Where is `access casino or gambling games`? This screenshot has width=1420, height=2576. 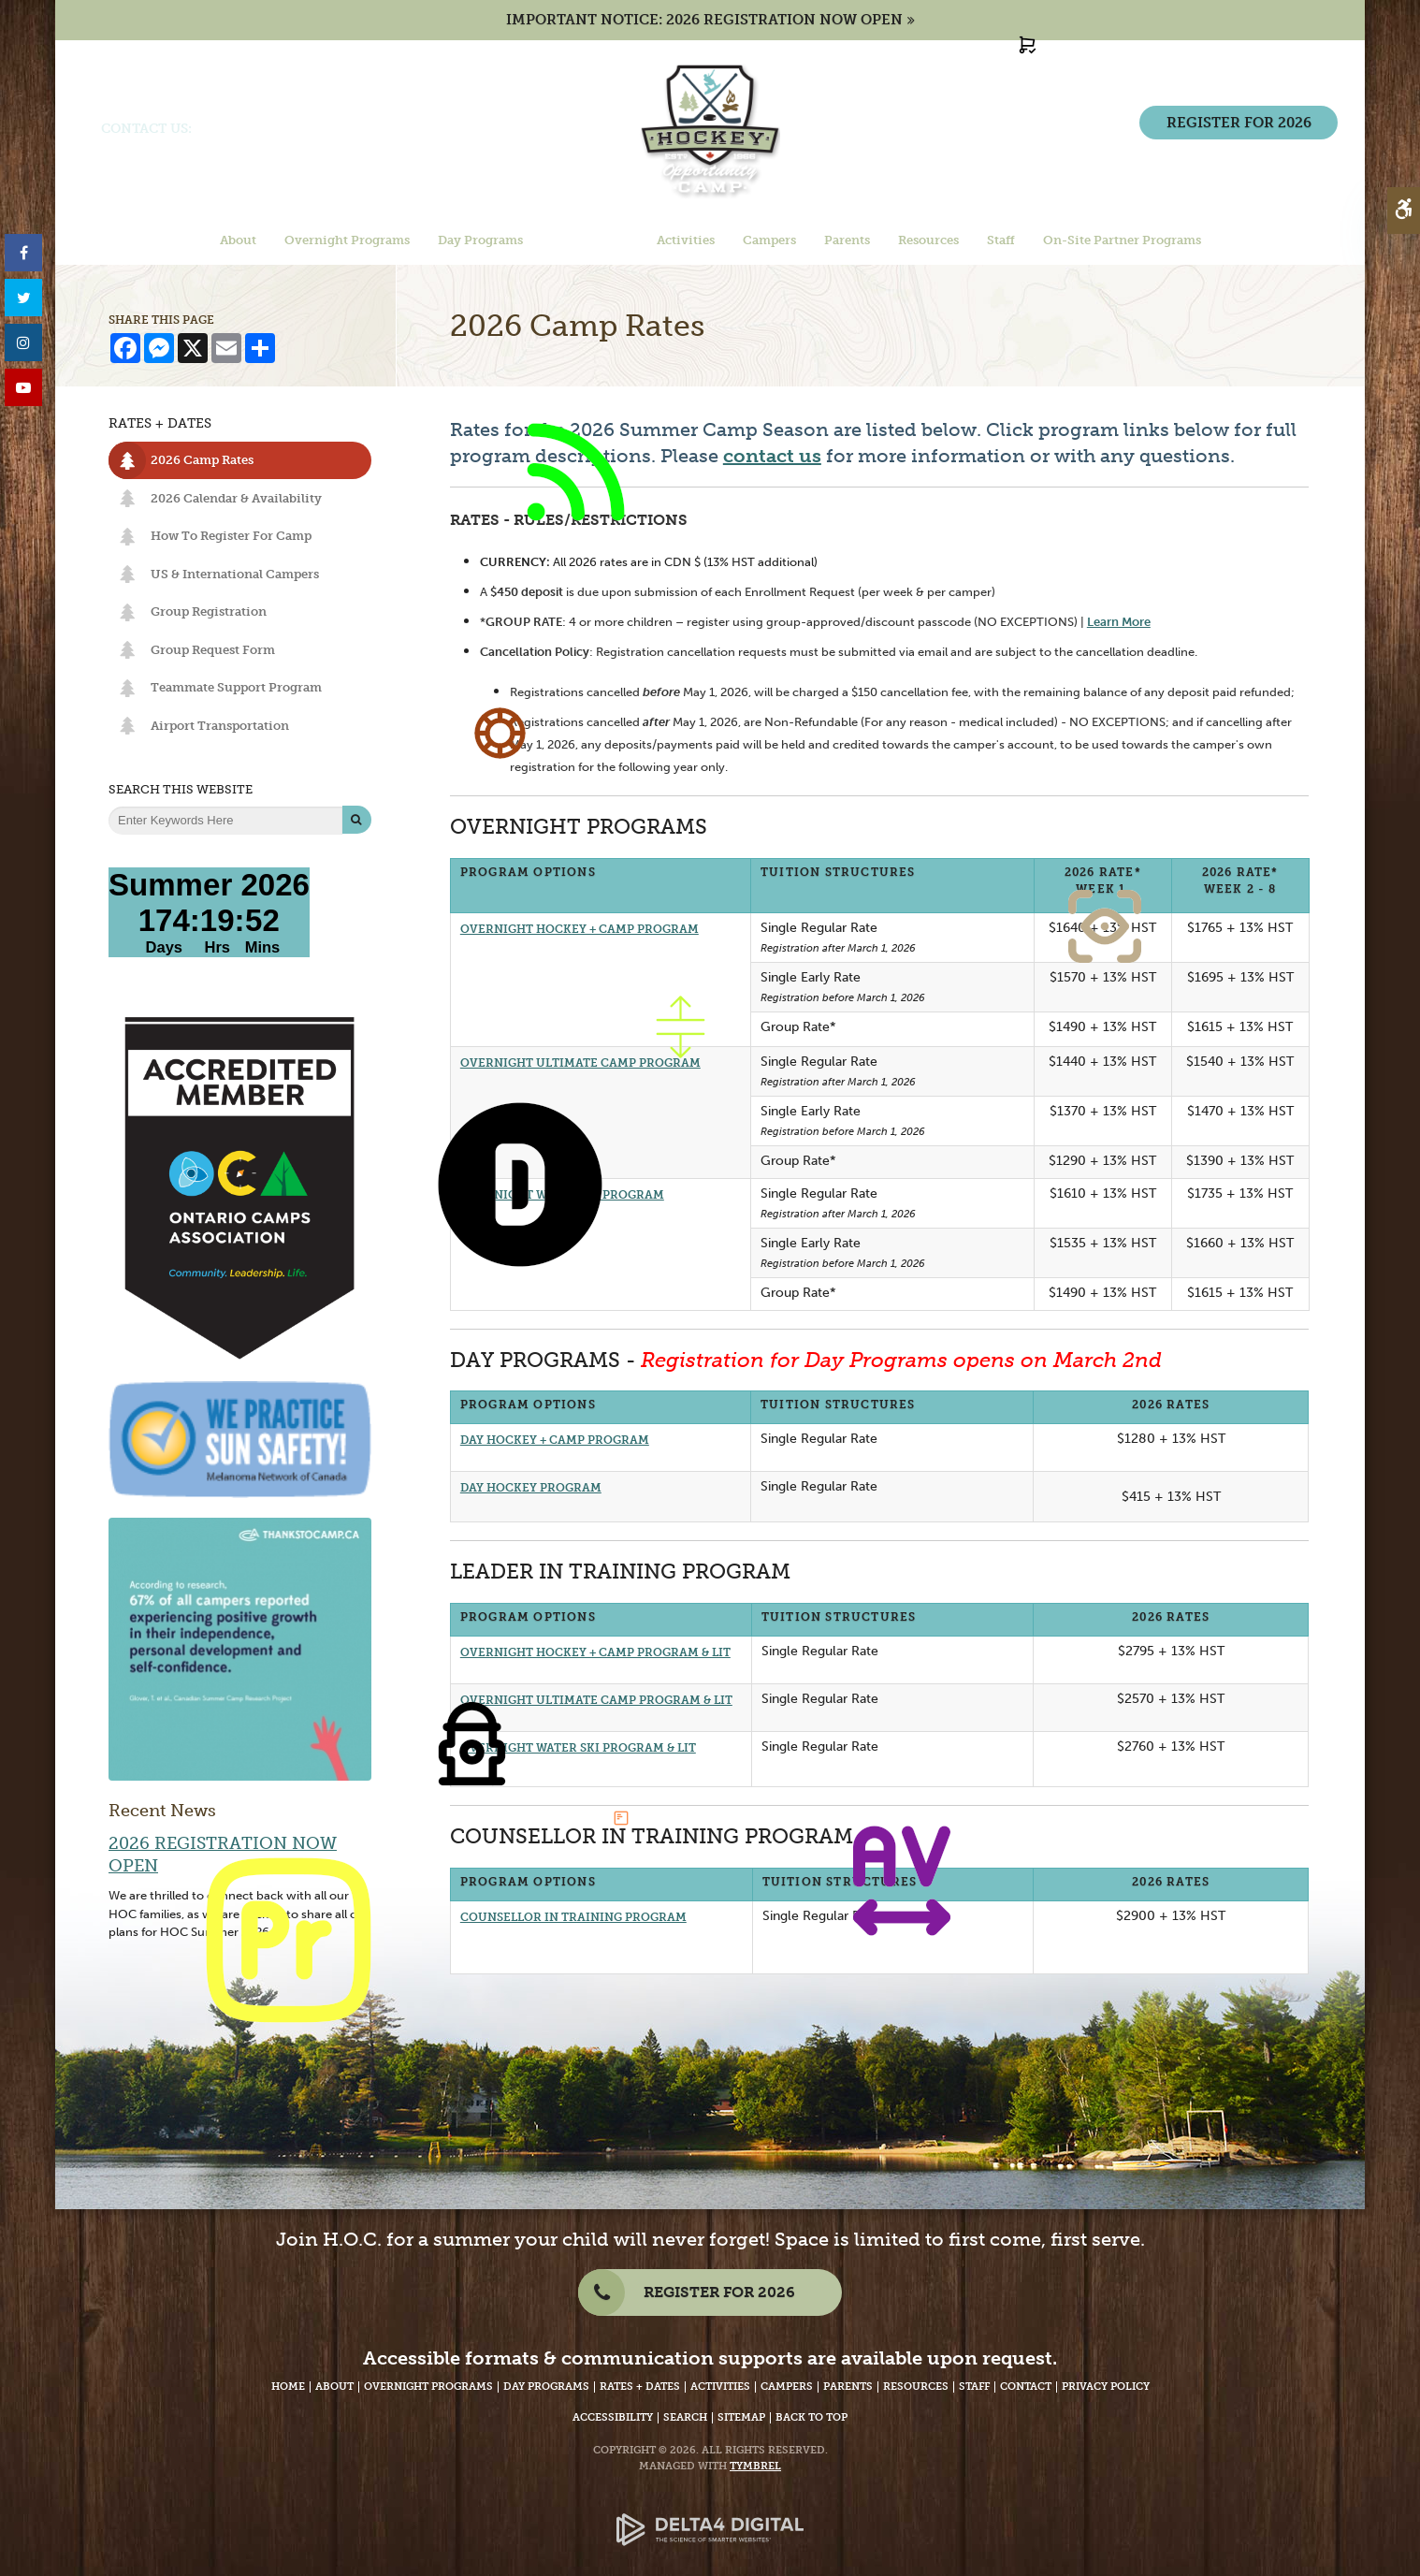 access casino or gambling games is located at coordinates (500, 733).